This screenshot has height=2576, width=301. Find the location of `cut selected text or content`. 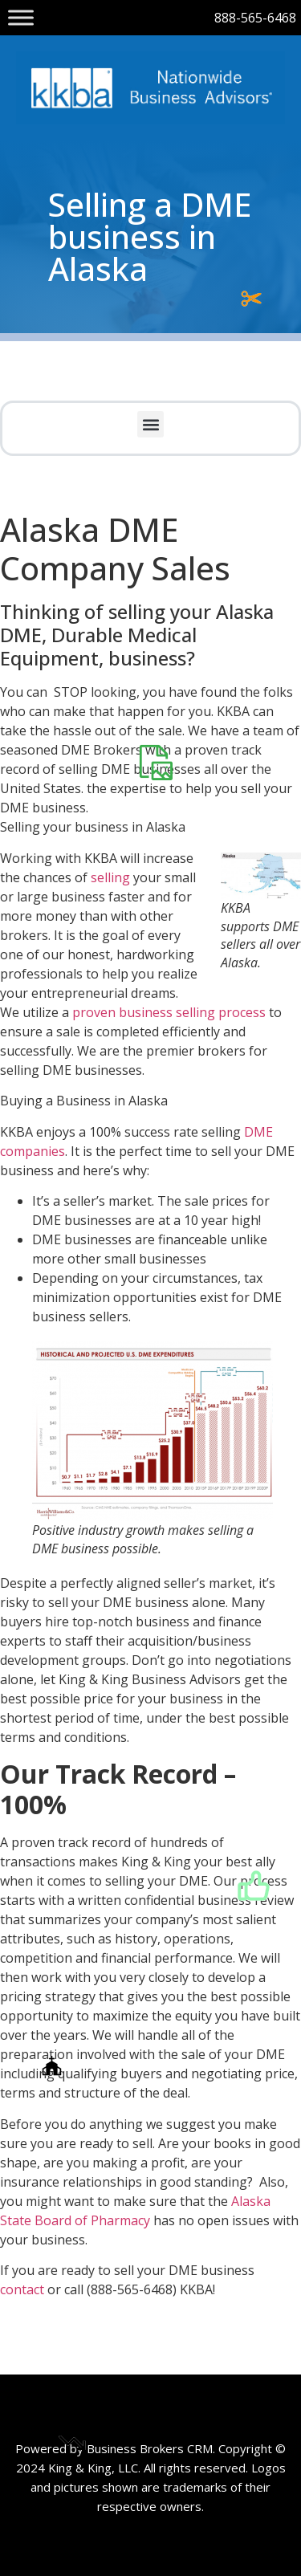

cut selected text or content is located at coordinates (251, 299).